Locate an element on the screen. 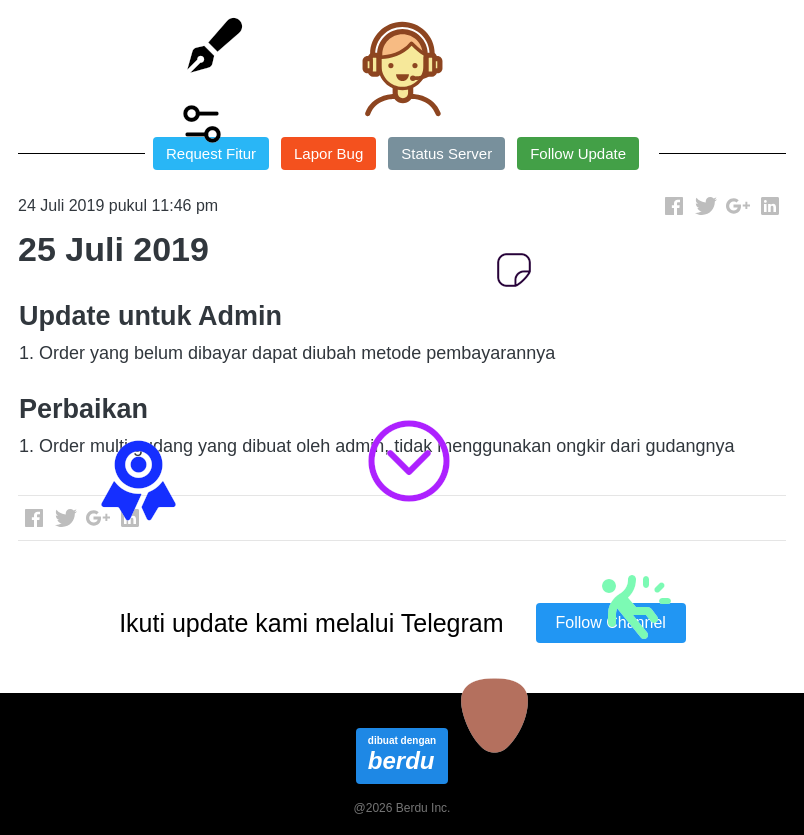 The image size is (804, 835). add a sticker to your message is located at coordinates (514, 270).